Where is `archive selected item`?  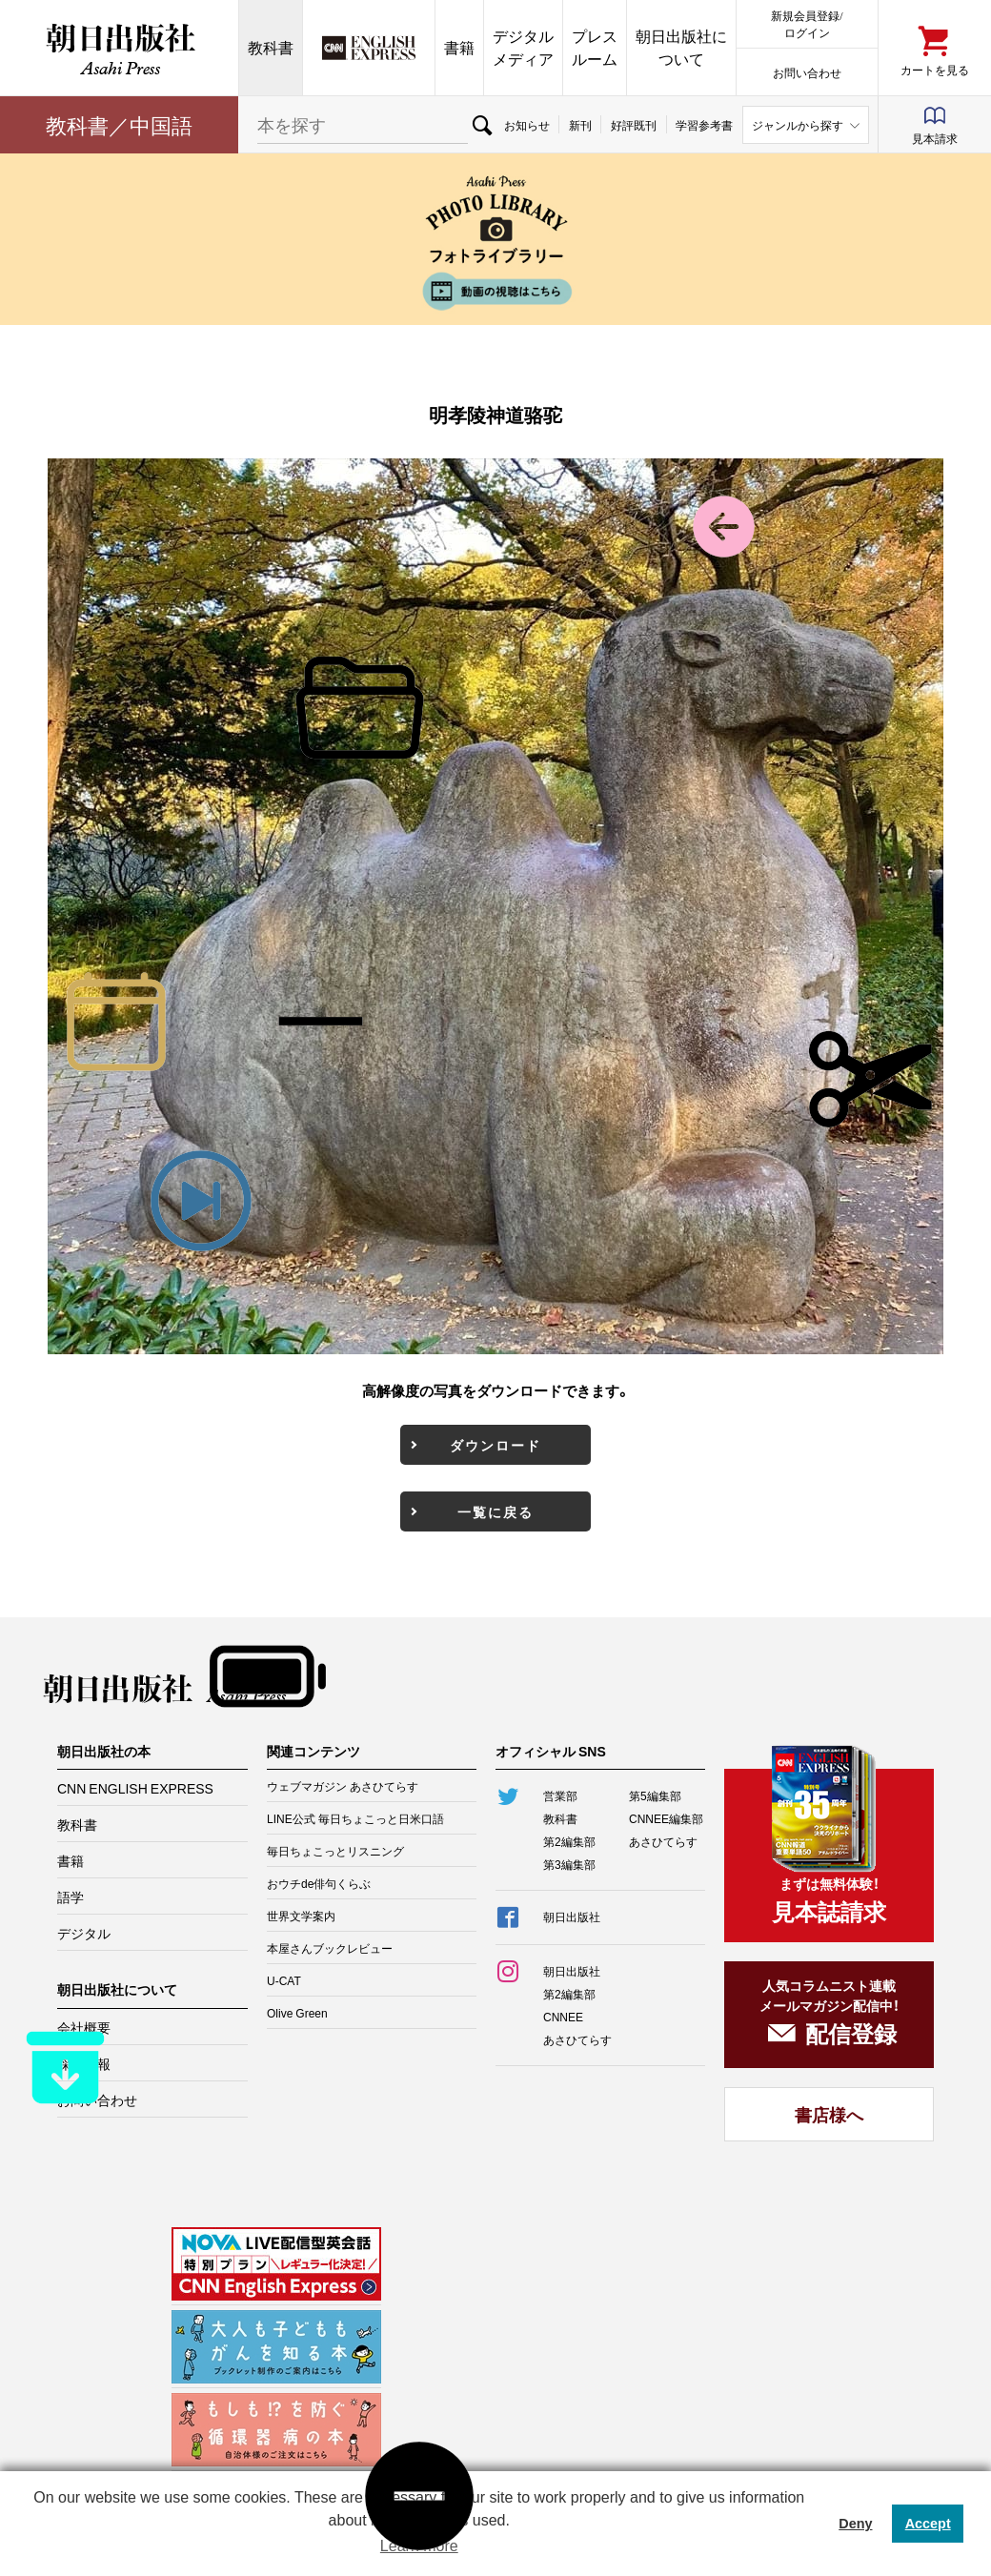 archive selected item is located at coordinates (65, 2067).